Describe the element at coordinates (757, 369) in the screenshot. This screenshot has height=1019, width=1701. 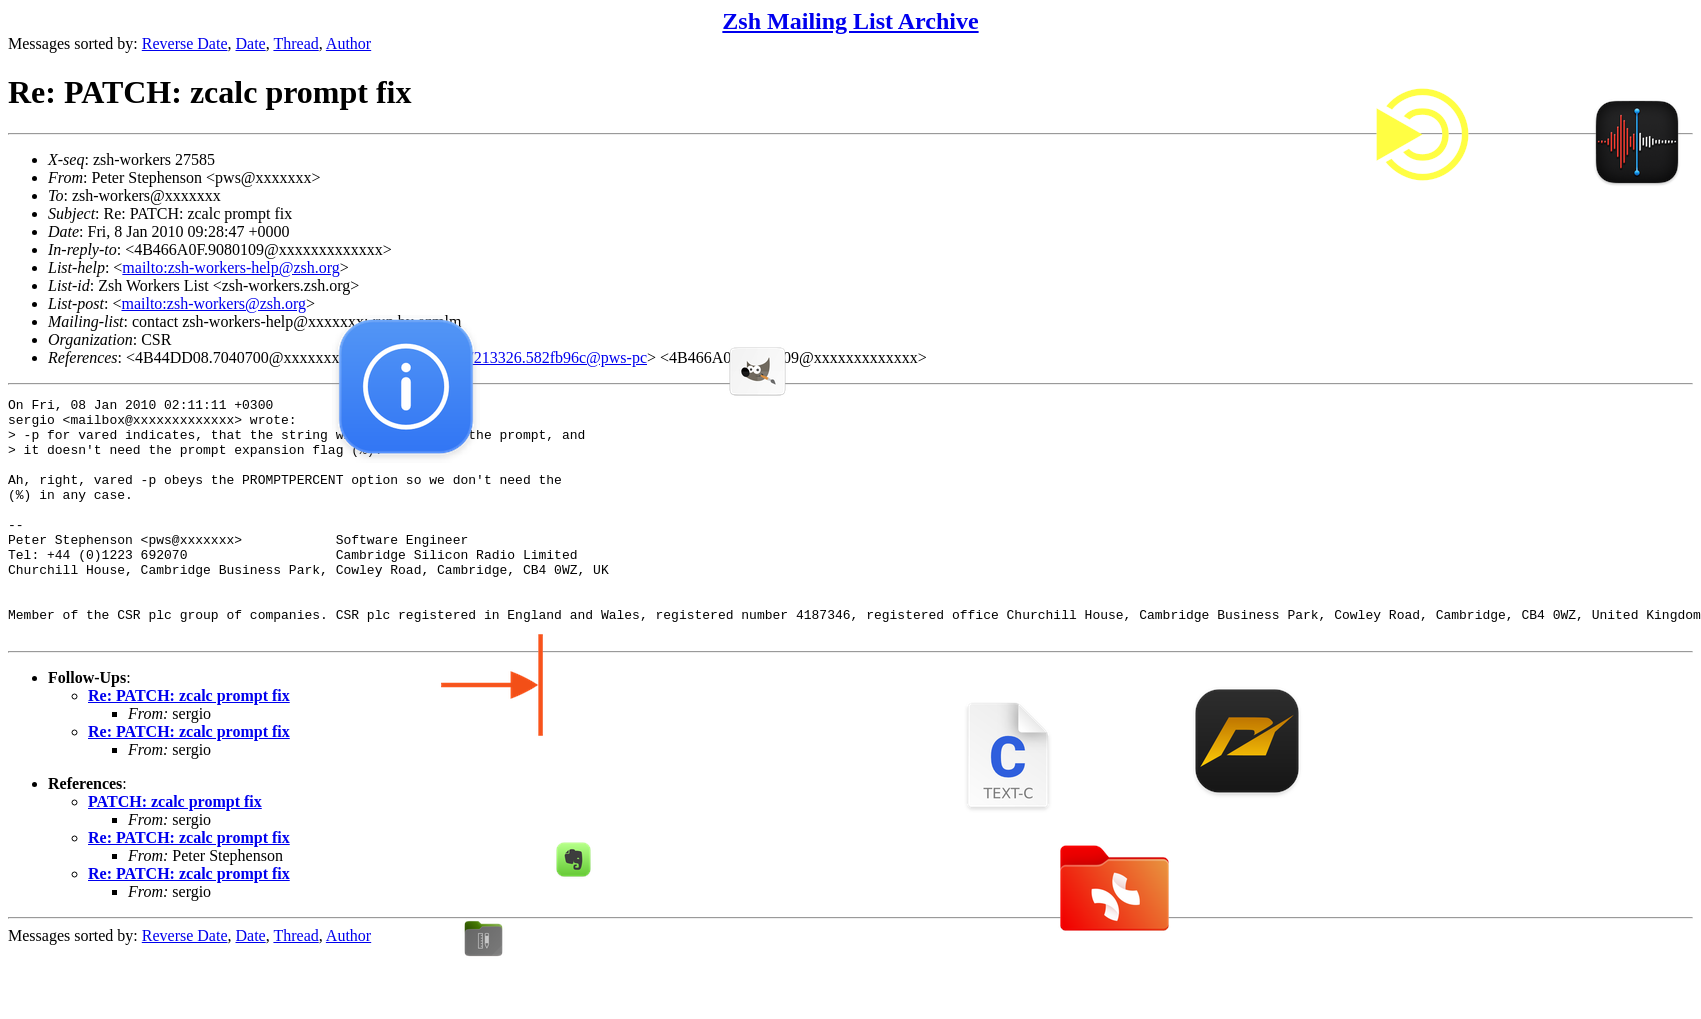
I see `open a GIMP image file` at that location.